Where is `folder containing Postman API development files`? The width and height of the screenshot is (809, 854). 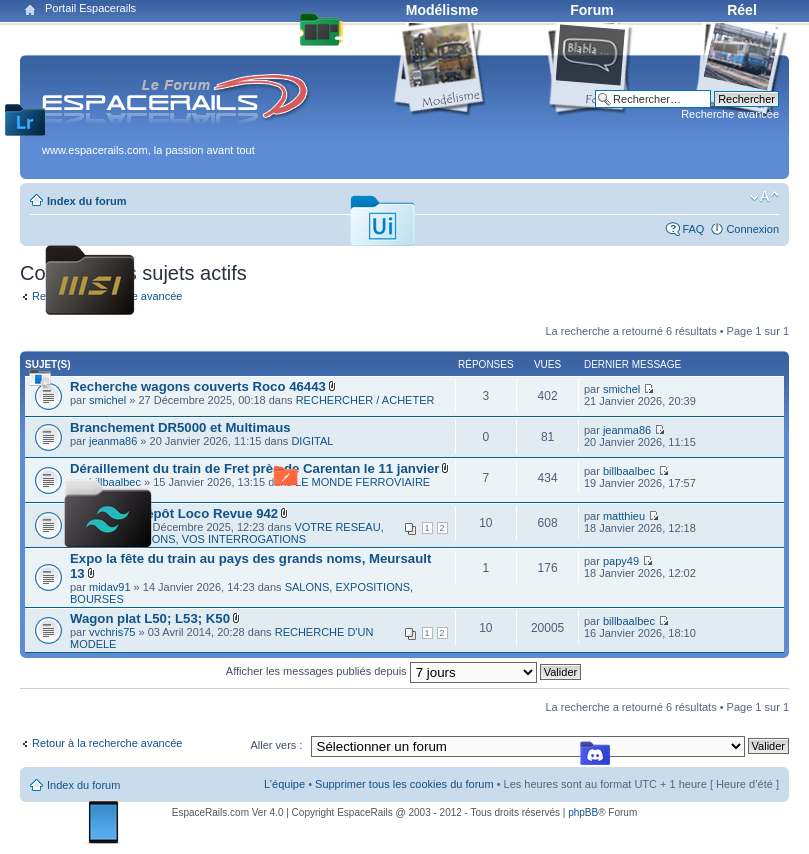
folder containing Postman API development files is located at coordinates (285, 476).